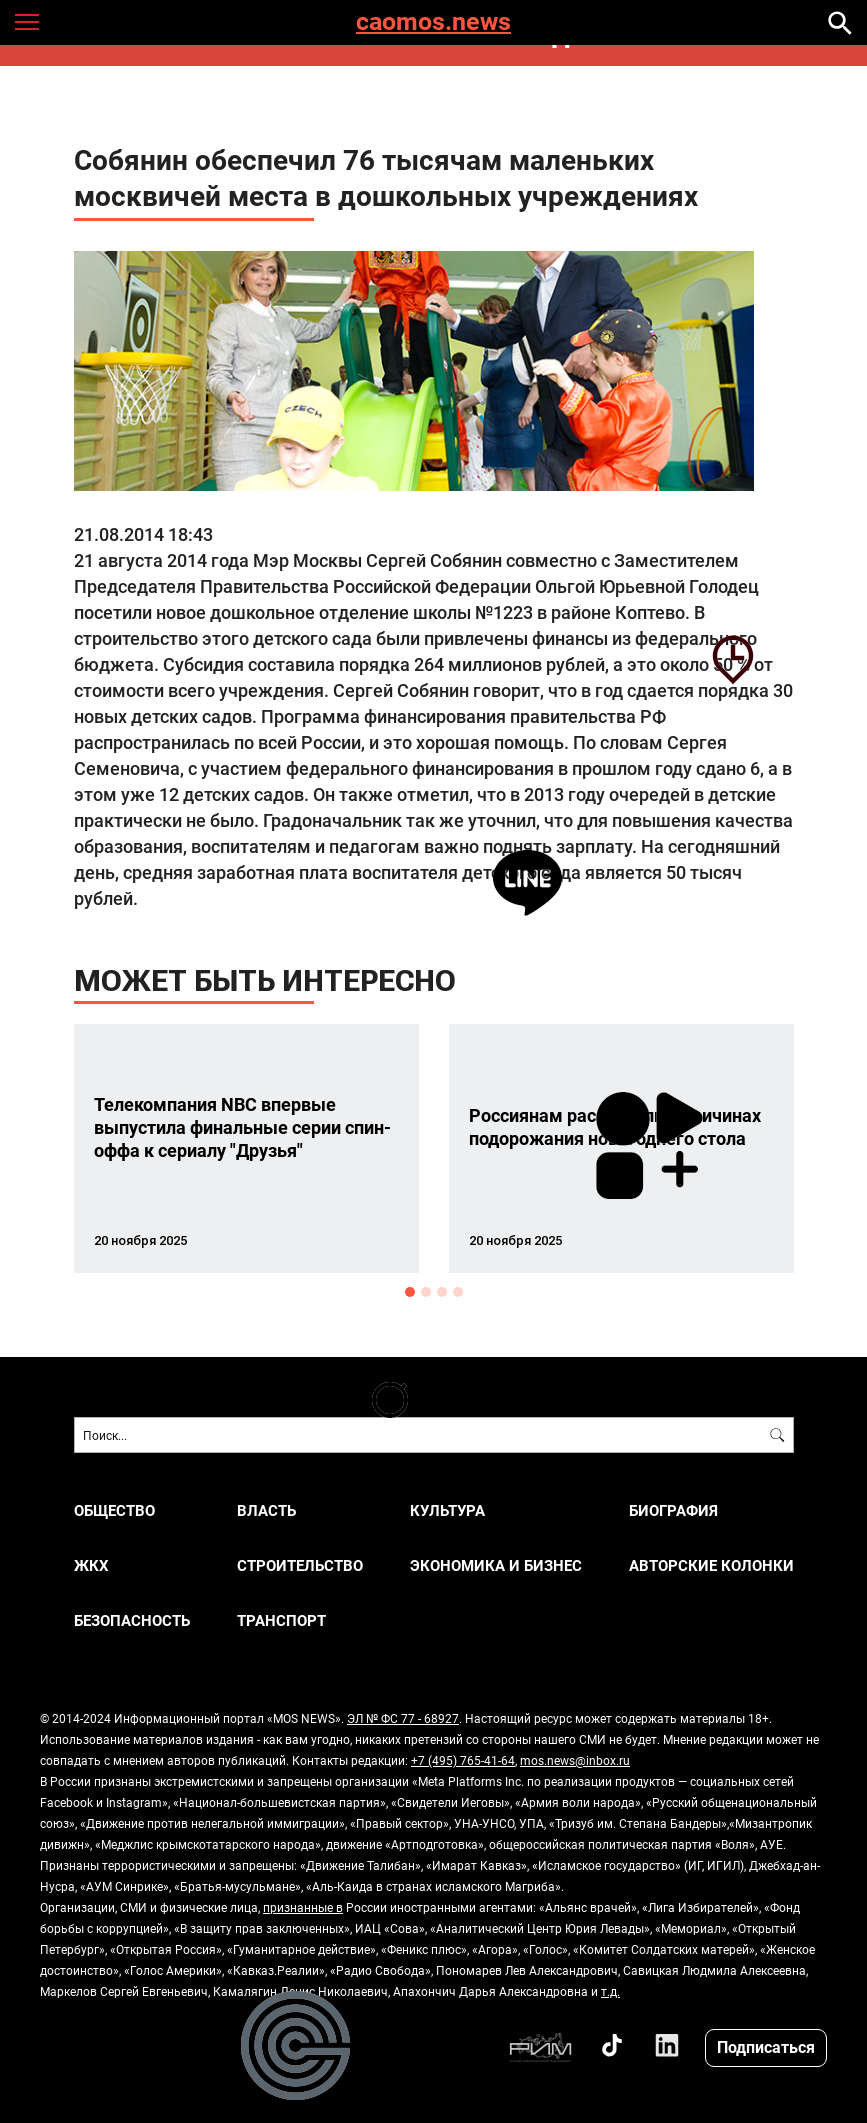 The image size is (867, 2123). What do you see at coordinates (390, 1398) in the screenshot?
I see `start or set a timer` at bounding box center [390, 1398].